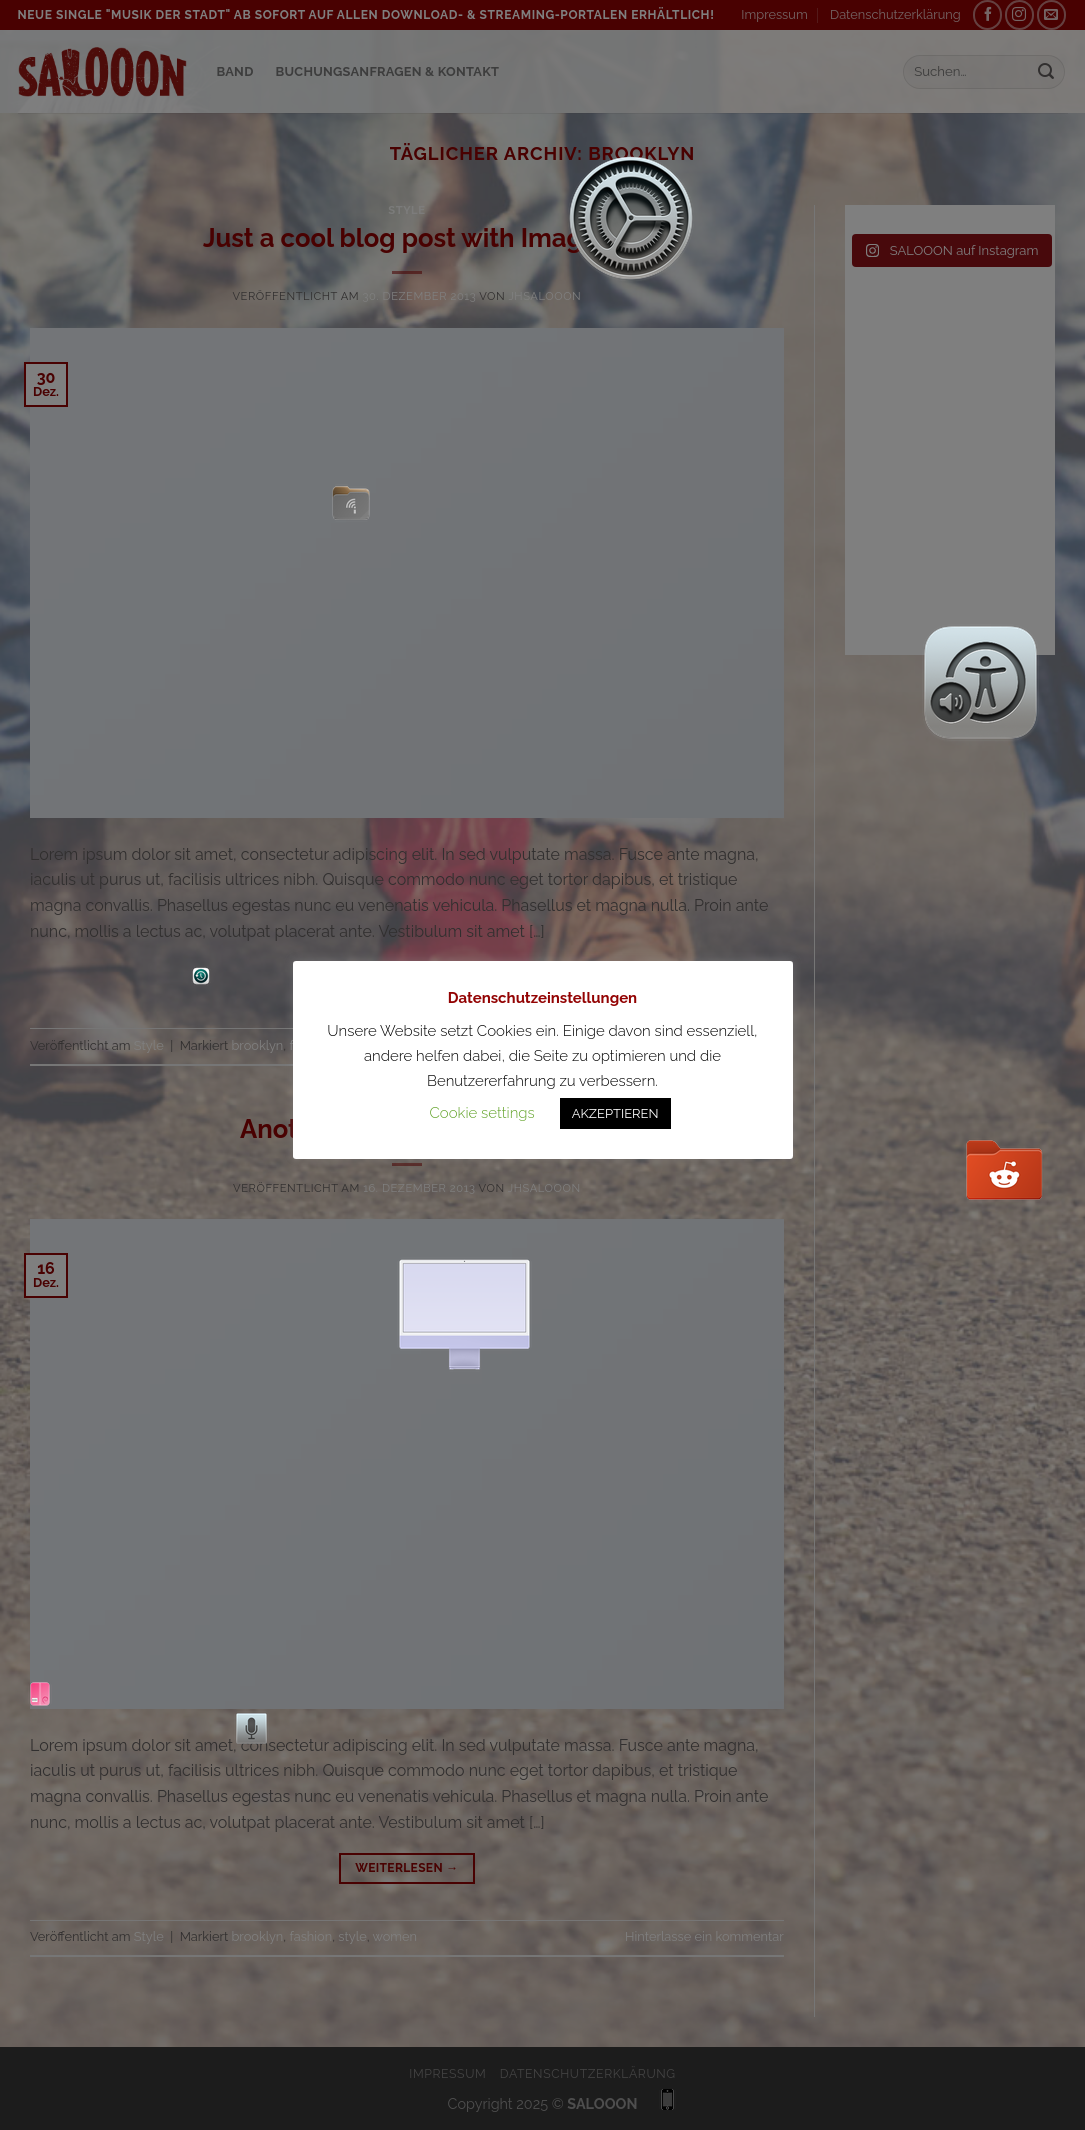 Image resolution: width=1085 pixels, height=2130 pixels. What do you see at coordinates (667, 2099) in the screenshot?
I see `iPod Touch device in sidebar navigation` at bounding box center [667, 2099].